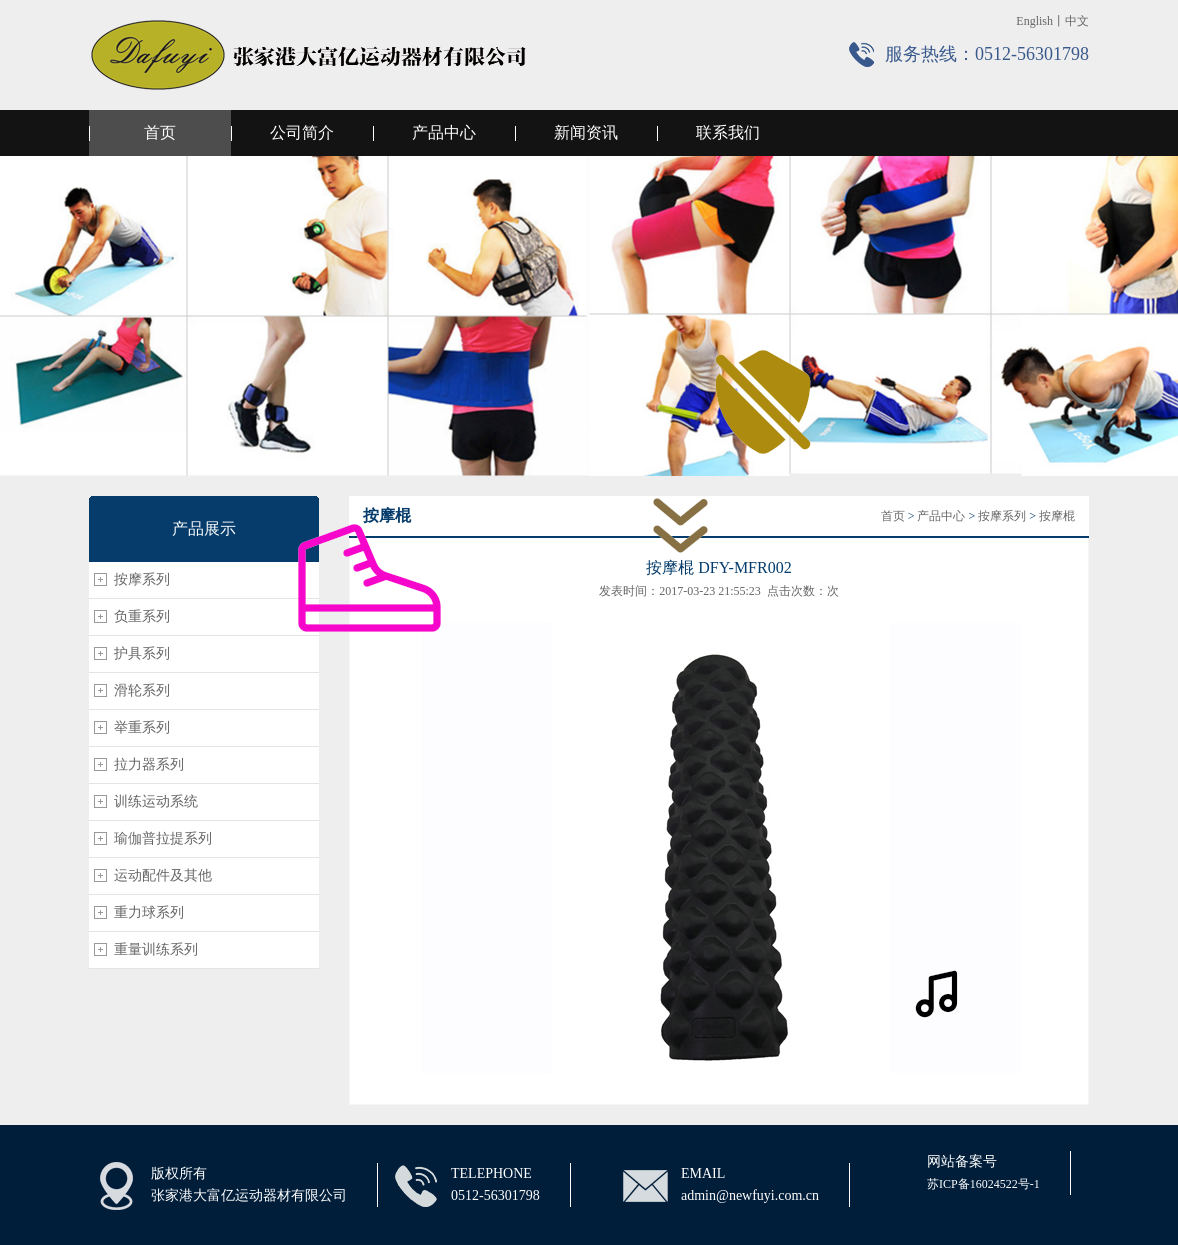 This screenshot has width=1178, height=1245. Describe the element at coordinates (763, 402) in the screenshot. I see `security or protection is disabled` at that location.